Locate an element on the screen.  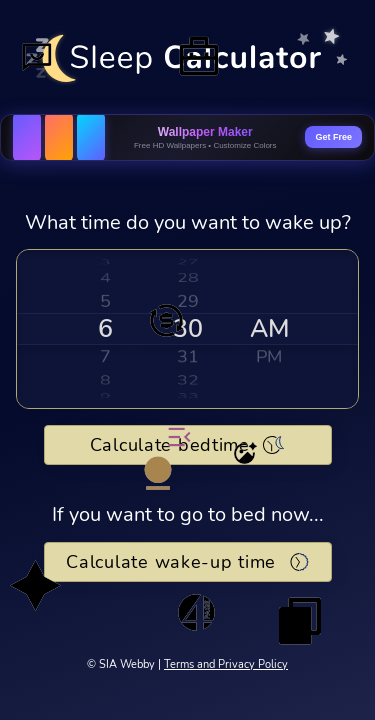
access work or business documents is located at coordinates (199, 58).